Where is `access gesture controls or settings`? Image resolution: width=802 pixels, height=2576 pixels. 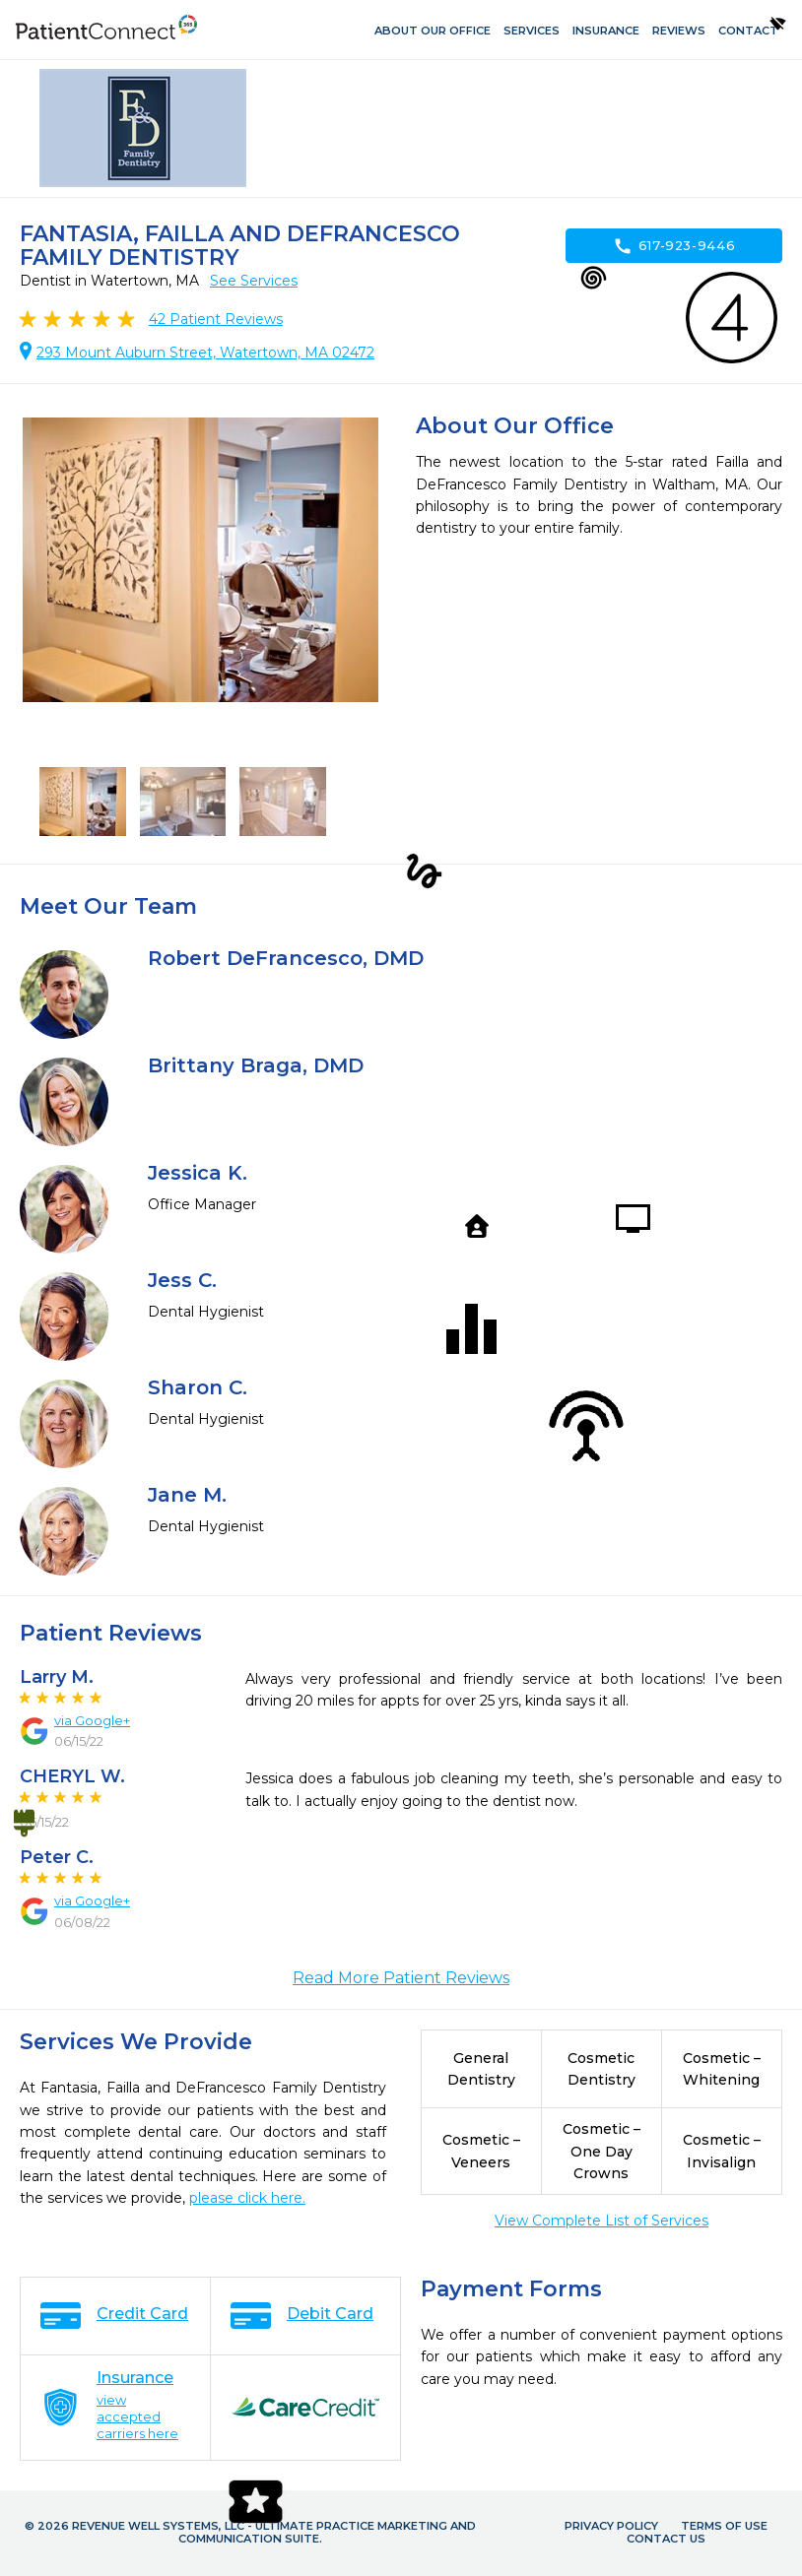
access gesture controls or settings is located at coordinates (424, 870).